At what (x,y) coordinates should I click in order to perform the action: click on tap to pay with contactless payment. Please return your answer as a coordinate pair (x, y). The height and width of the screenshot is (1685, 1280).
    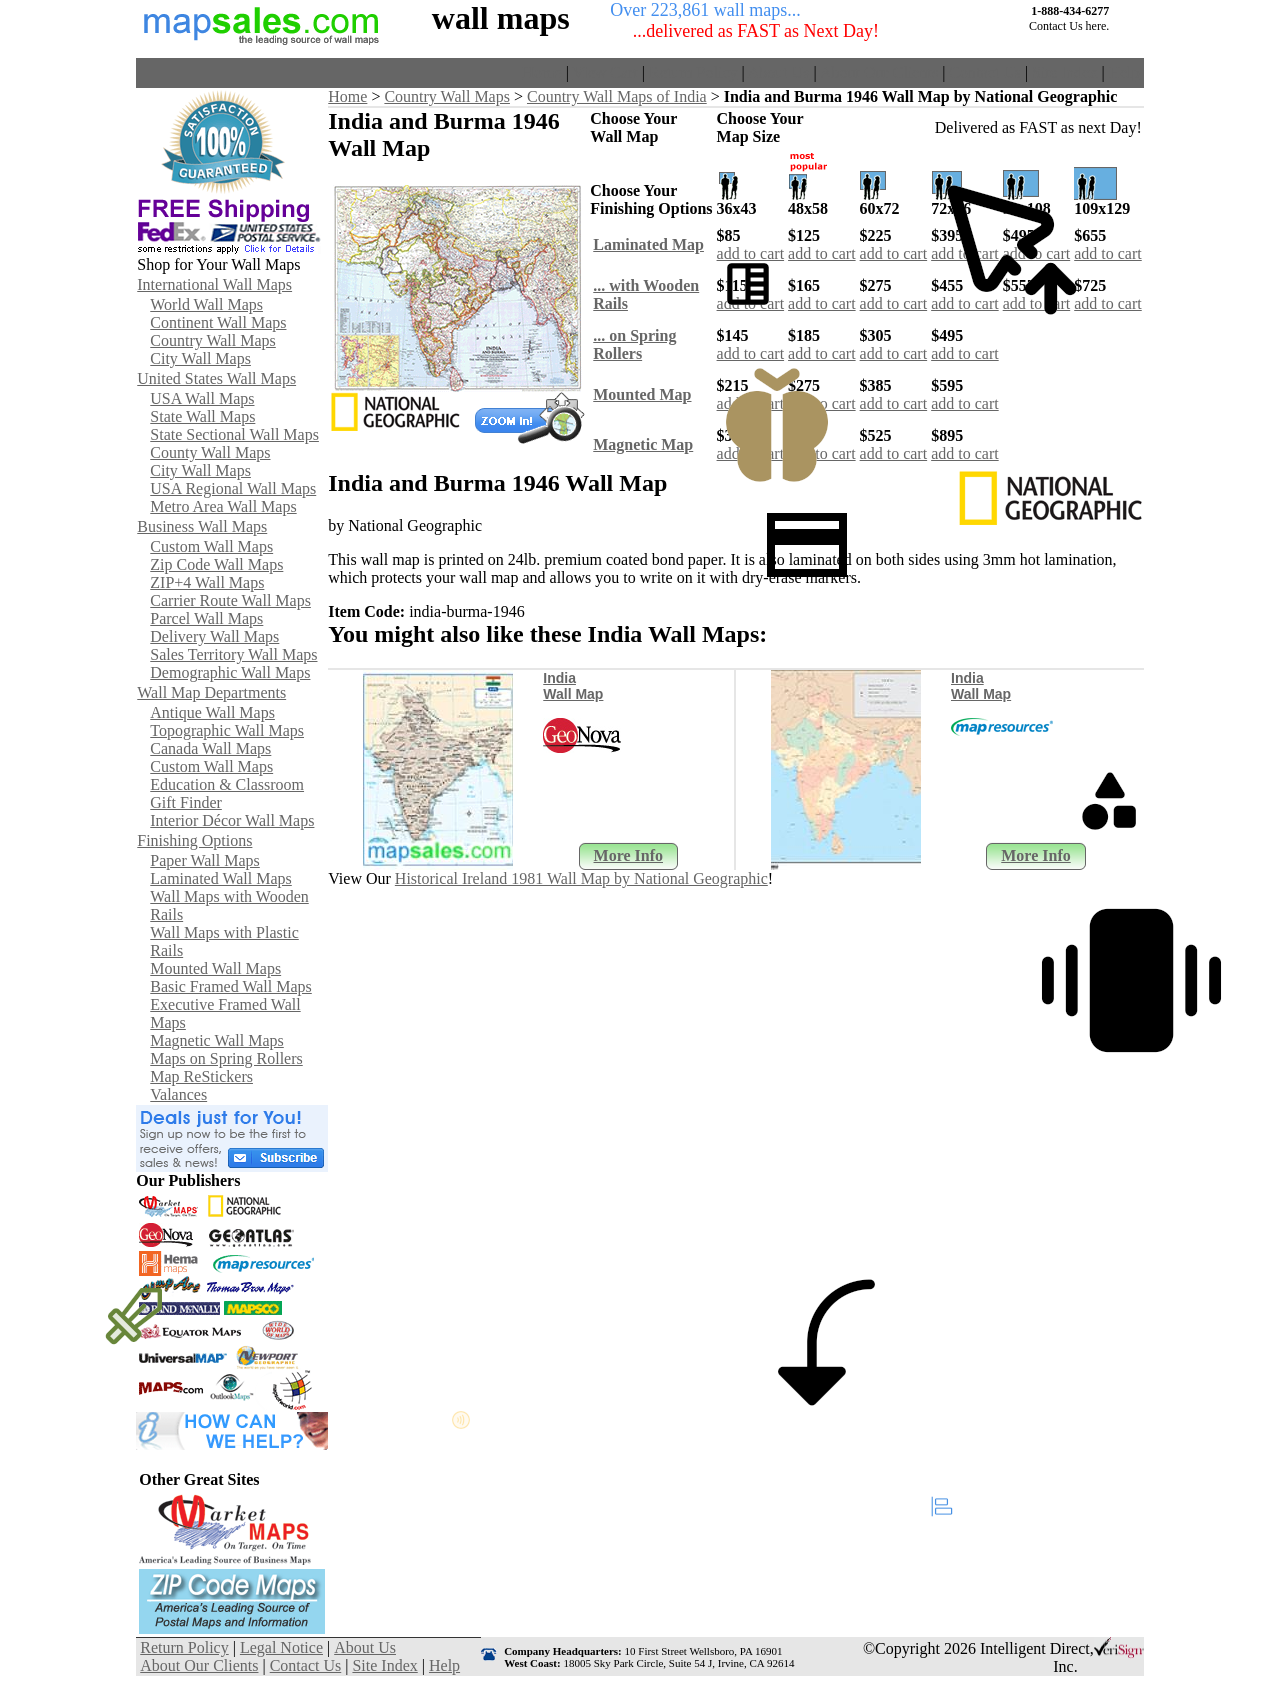
    Looking at the image, I should click on (461, 1420).